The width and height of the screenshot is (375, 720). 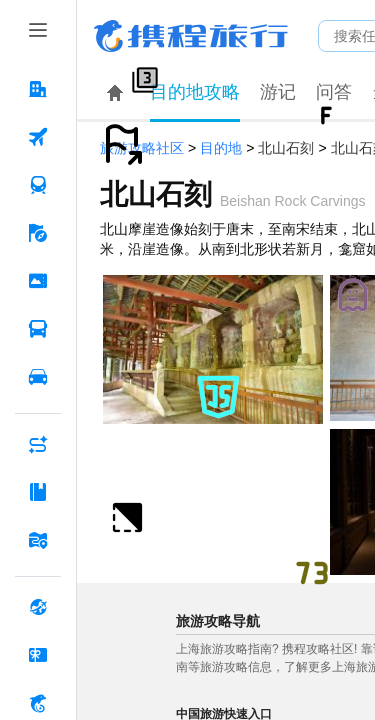 What do you see at coordinates (326, 115) in the screenshot?
I see `indicates a Facebook shortcut or link` at bounding box center [326, 115].